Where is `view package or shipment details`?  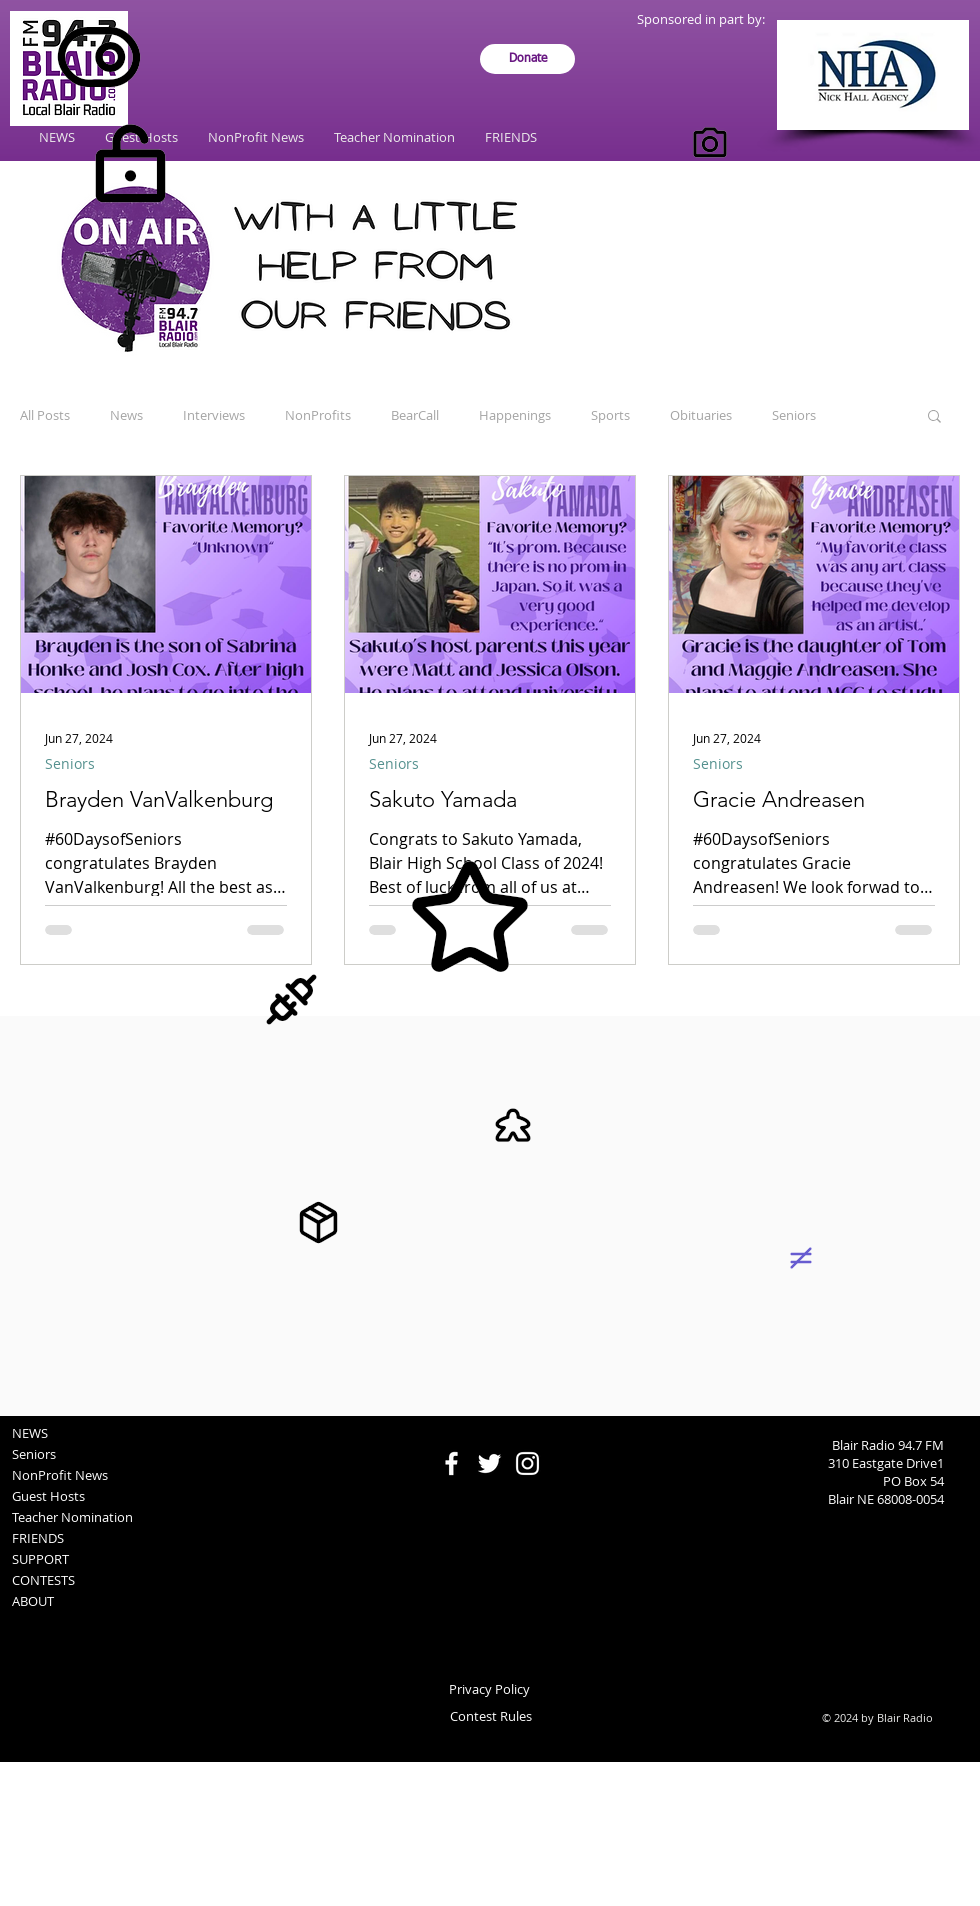 view package or shipment details is located at coordinates (318, 1222).